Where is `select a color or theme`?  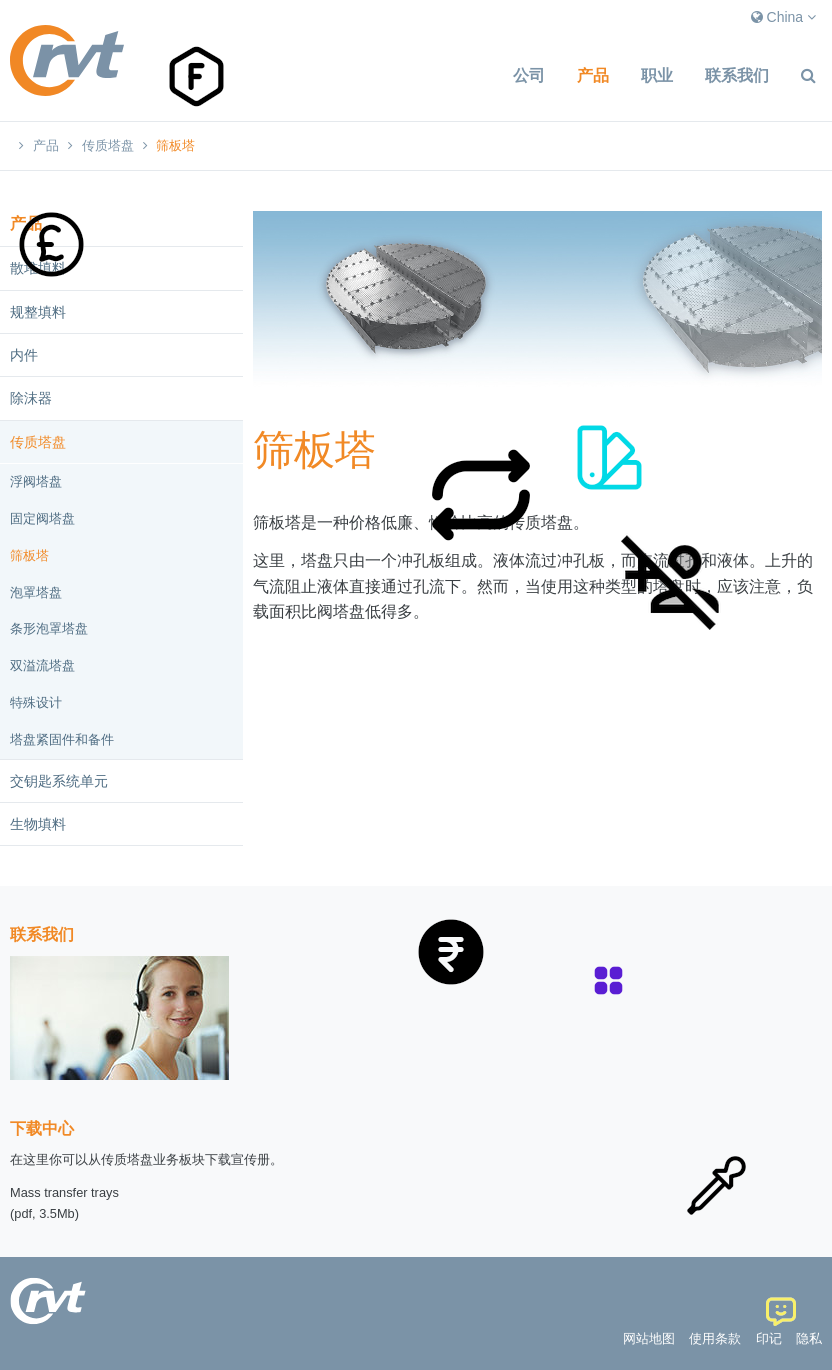
select a color or theme is located at coordinates (609, 457).